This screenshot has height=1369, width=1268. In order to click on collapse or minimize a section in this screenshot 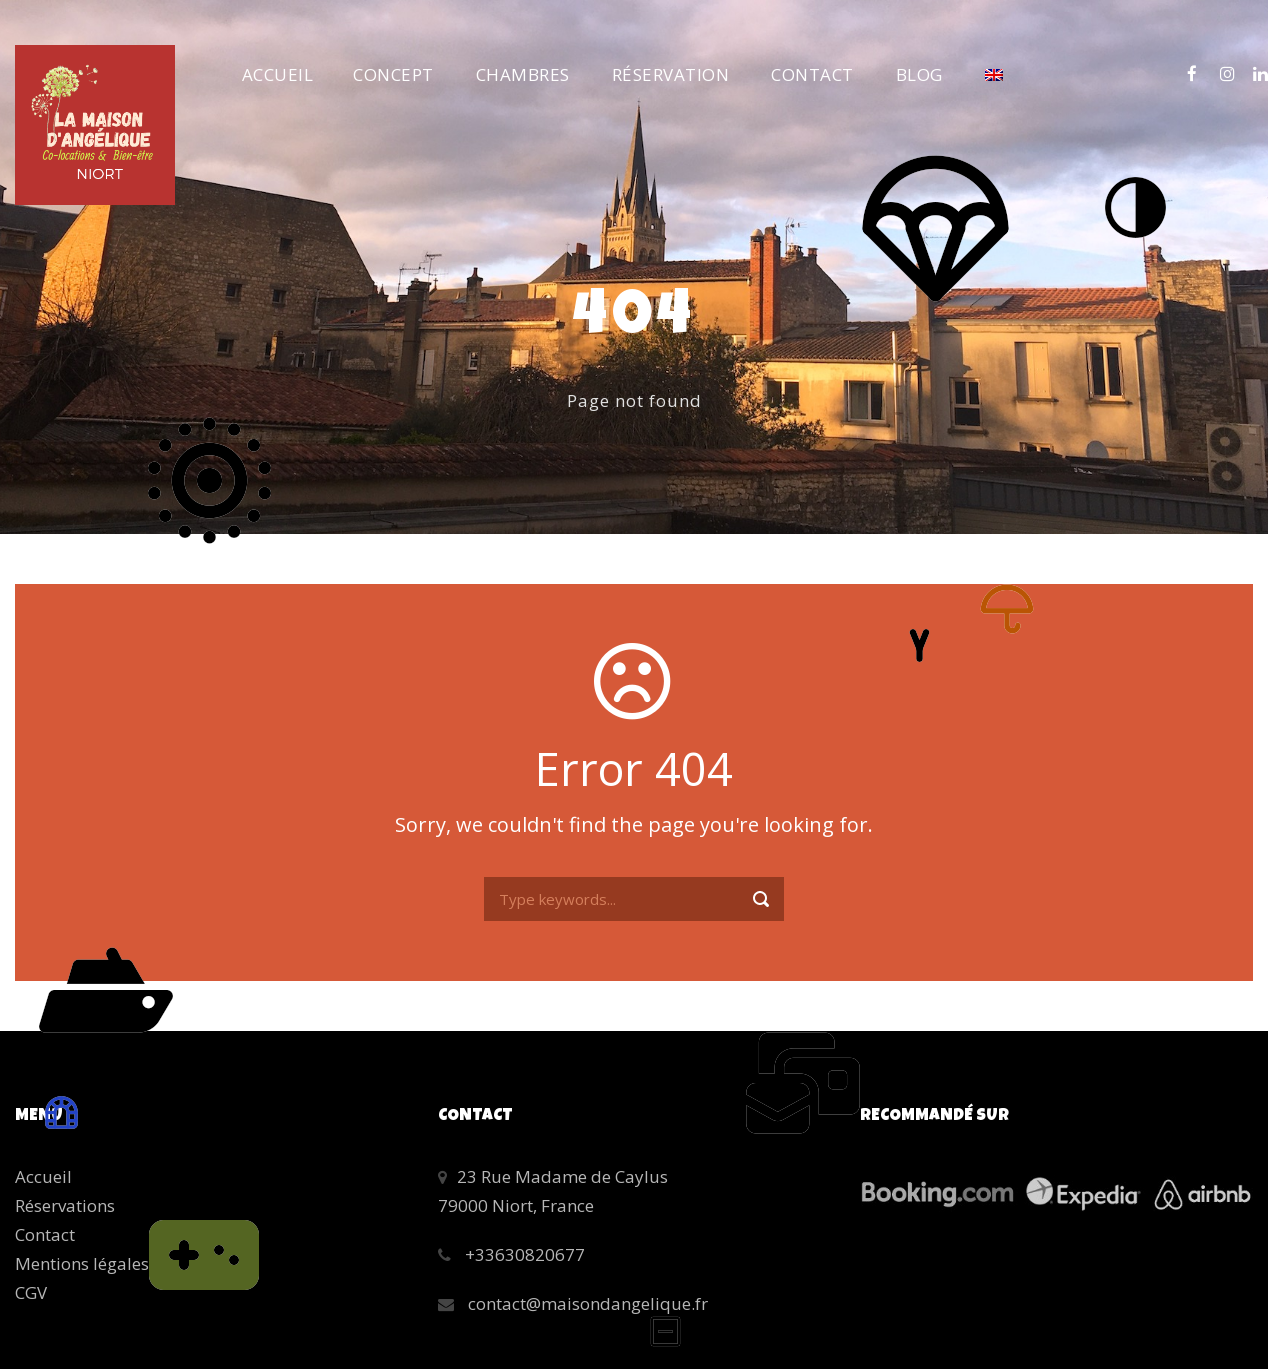, I will do `click(665, 1331)`.